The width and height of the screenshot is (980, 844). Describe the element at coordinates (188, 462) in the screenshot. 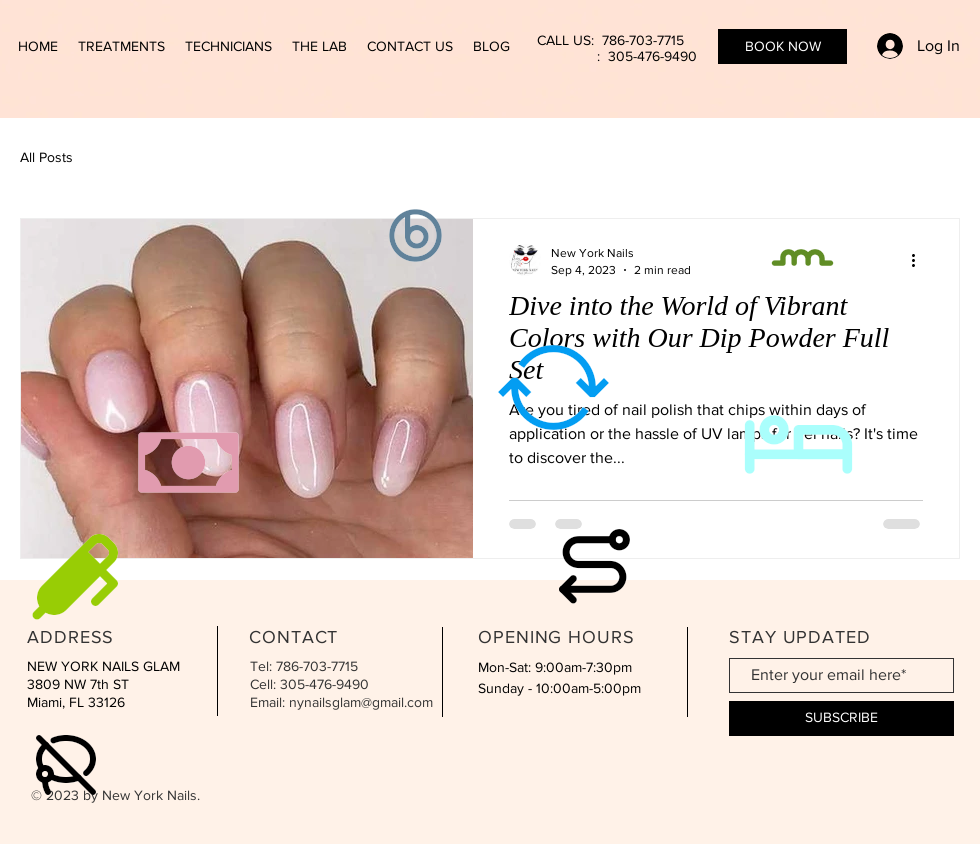

I see `view your account balance` at that location.